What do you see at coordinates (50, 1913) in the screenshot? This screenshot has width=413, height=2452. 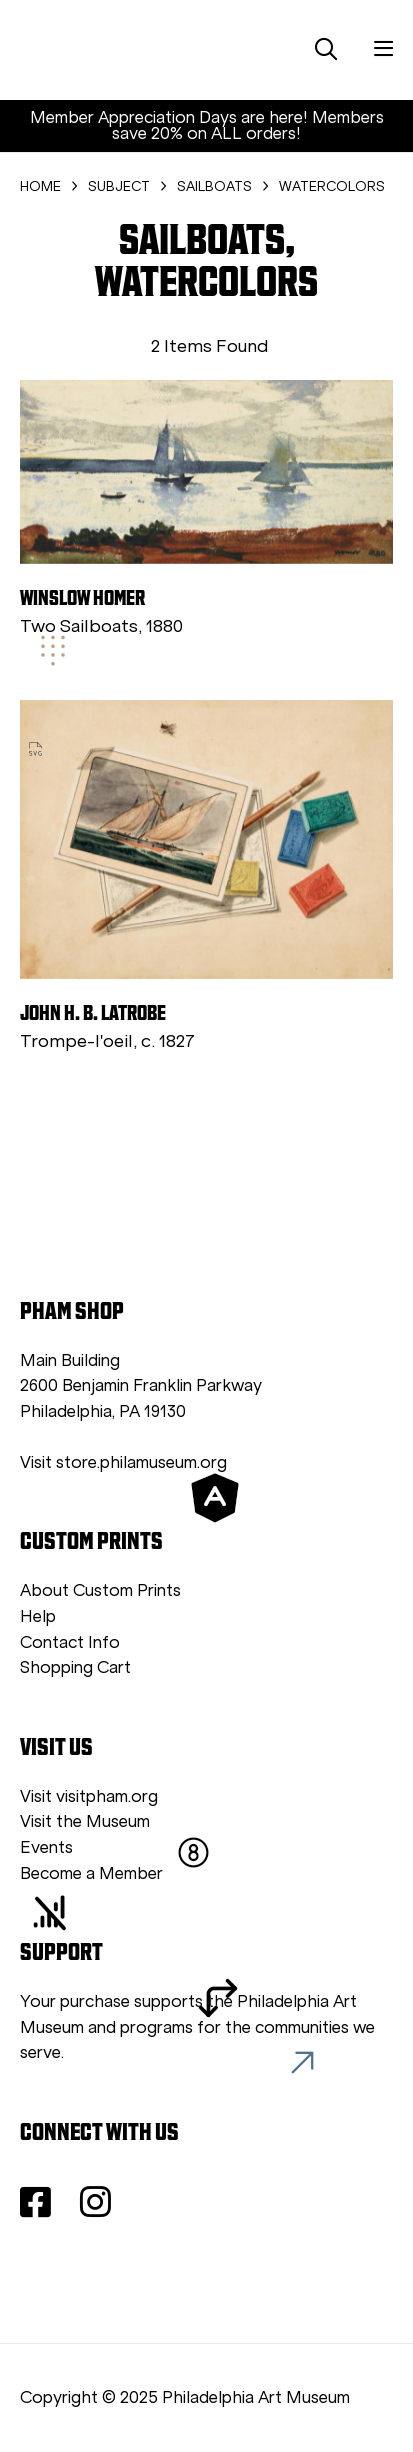 I see `no cellular signal available` at bounding box center [50, 1913].